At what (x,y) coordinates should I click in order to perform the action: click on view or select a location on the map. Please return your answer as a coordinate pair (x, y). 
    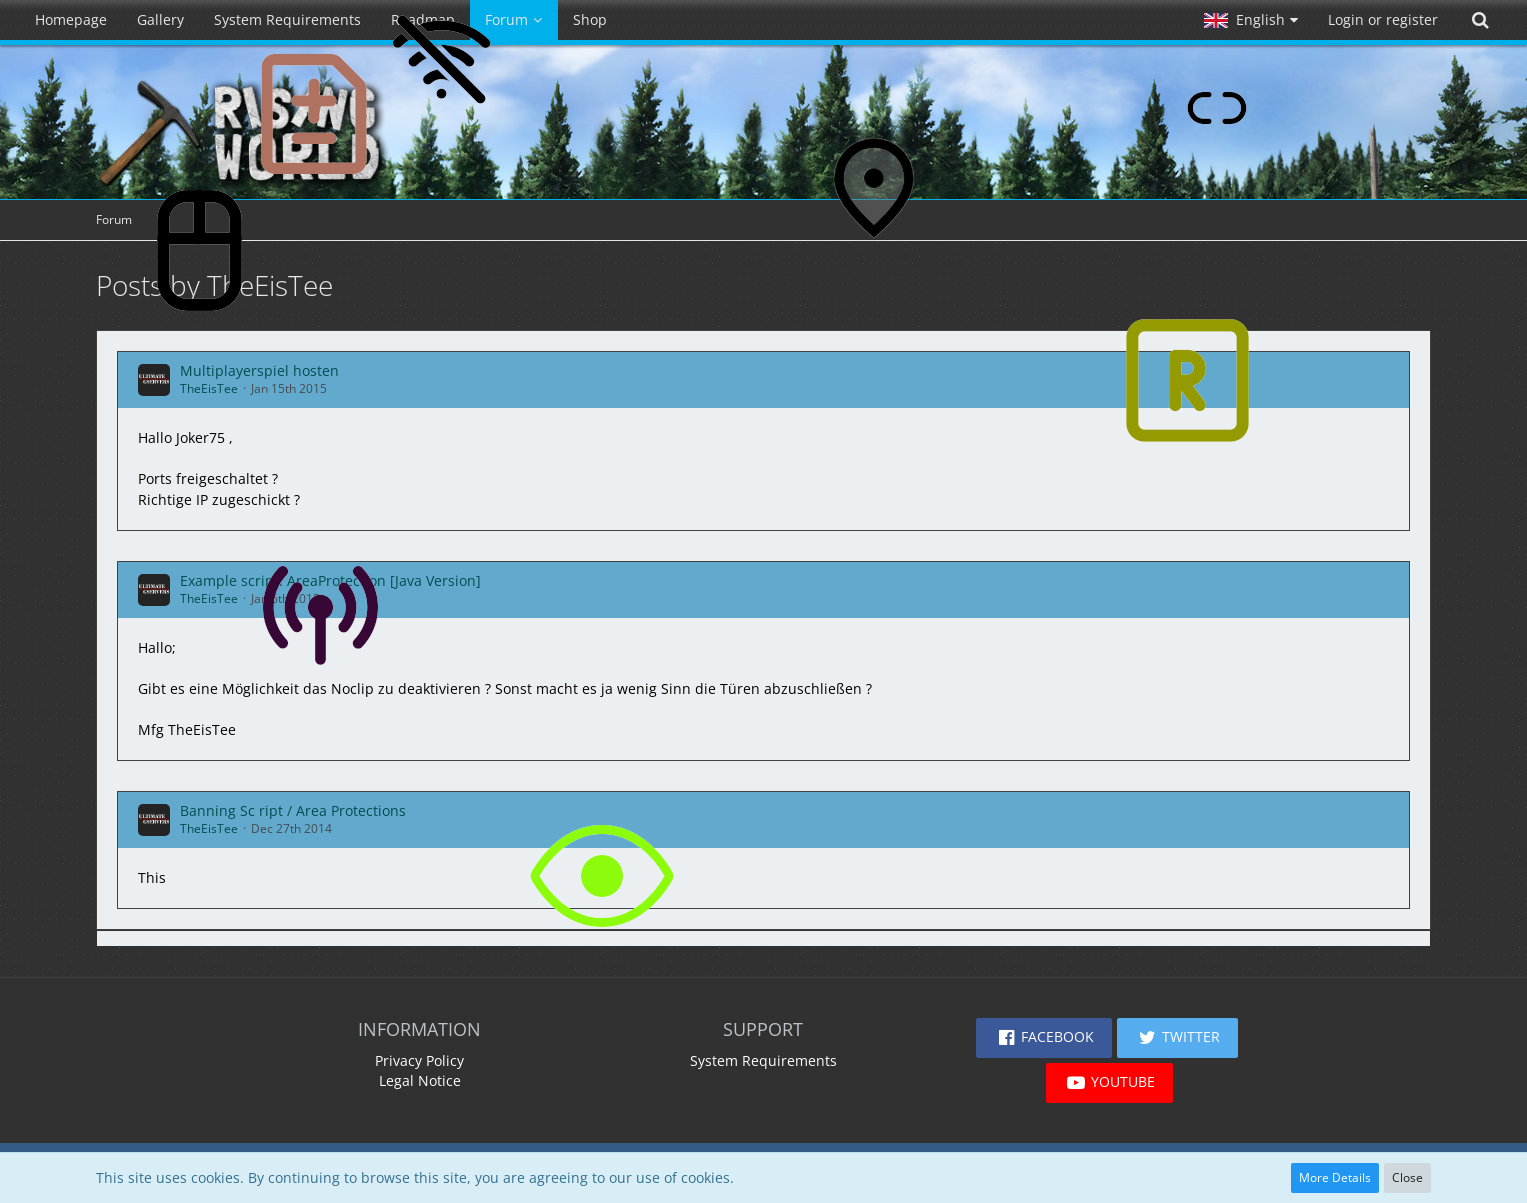
    Looking at the image, I should click on (874, 188).